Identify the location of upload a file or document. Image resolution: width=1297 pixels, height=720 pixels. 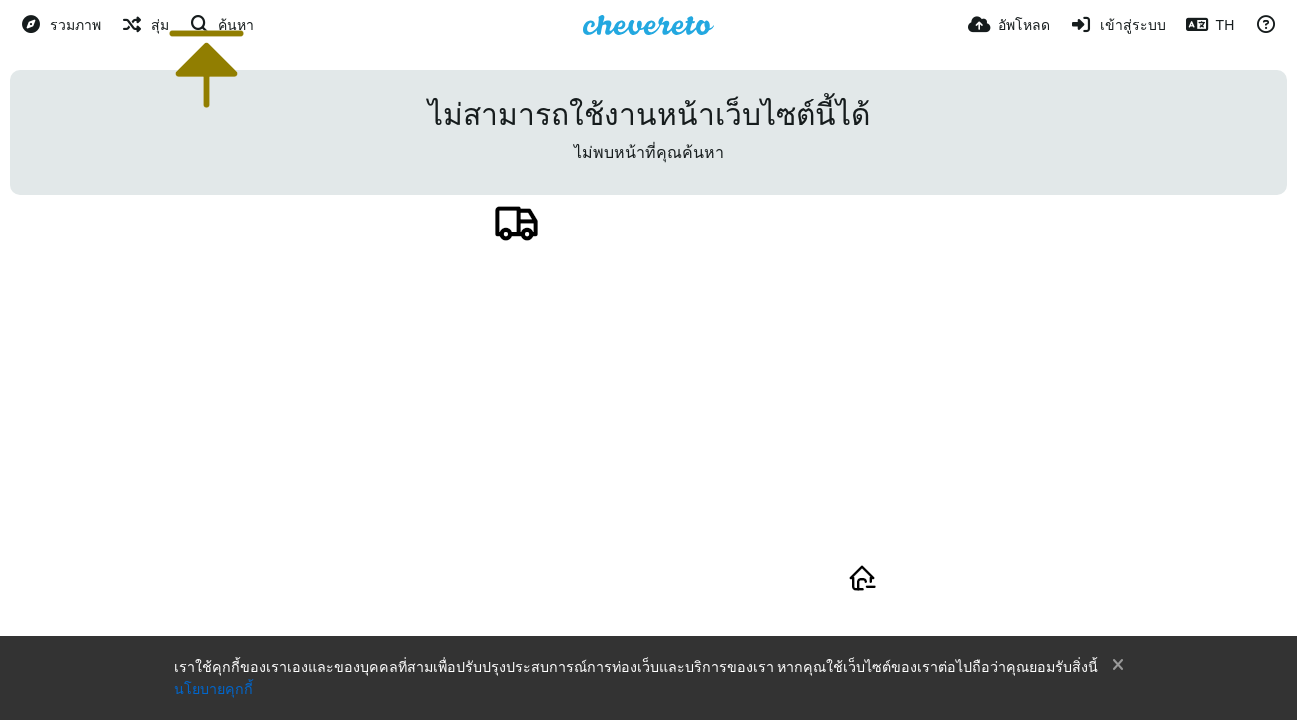
(206, 67).